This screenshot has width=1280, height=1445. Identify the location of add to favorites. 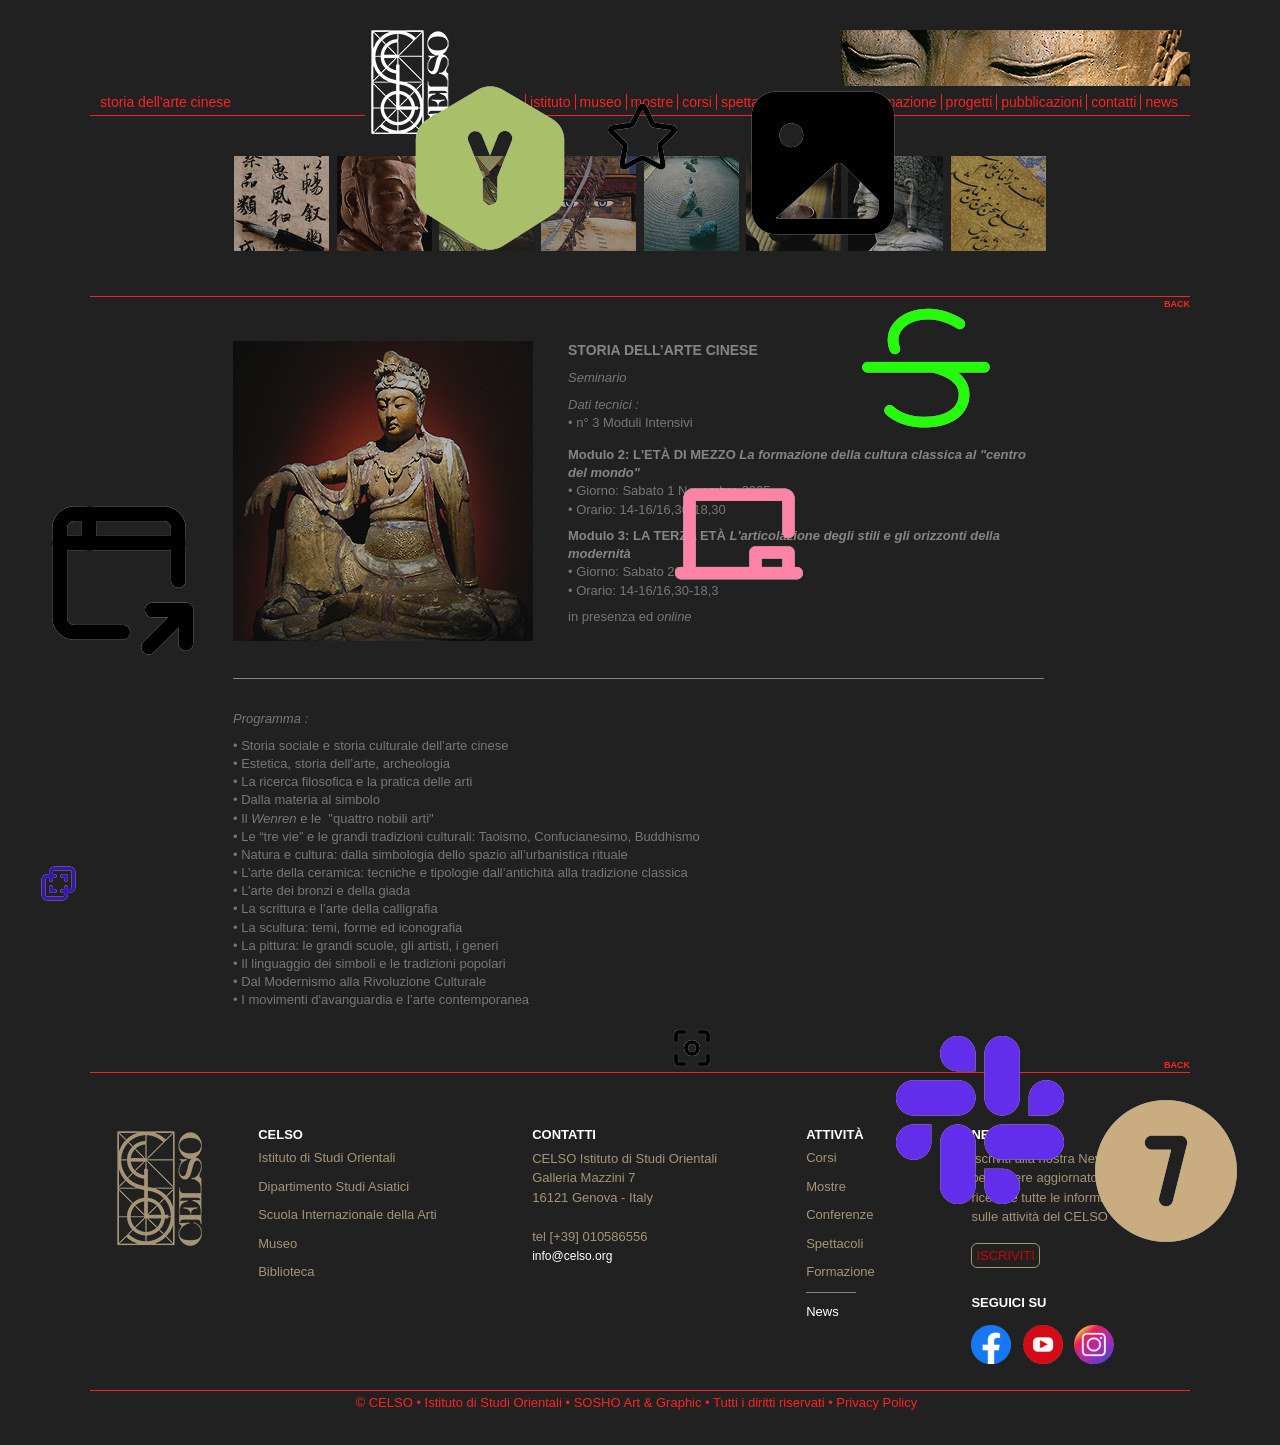
(642, 137).